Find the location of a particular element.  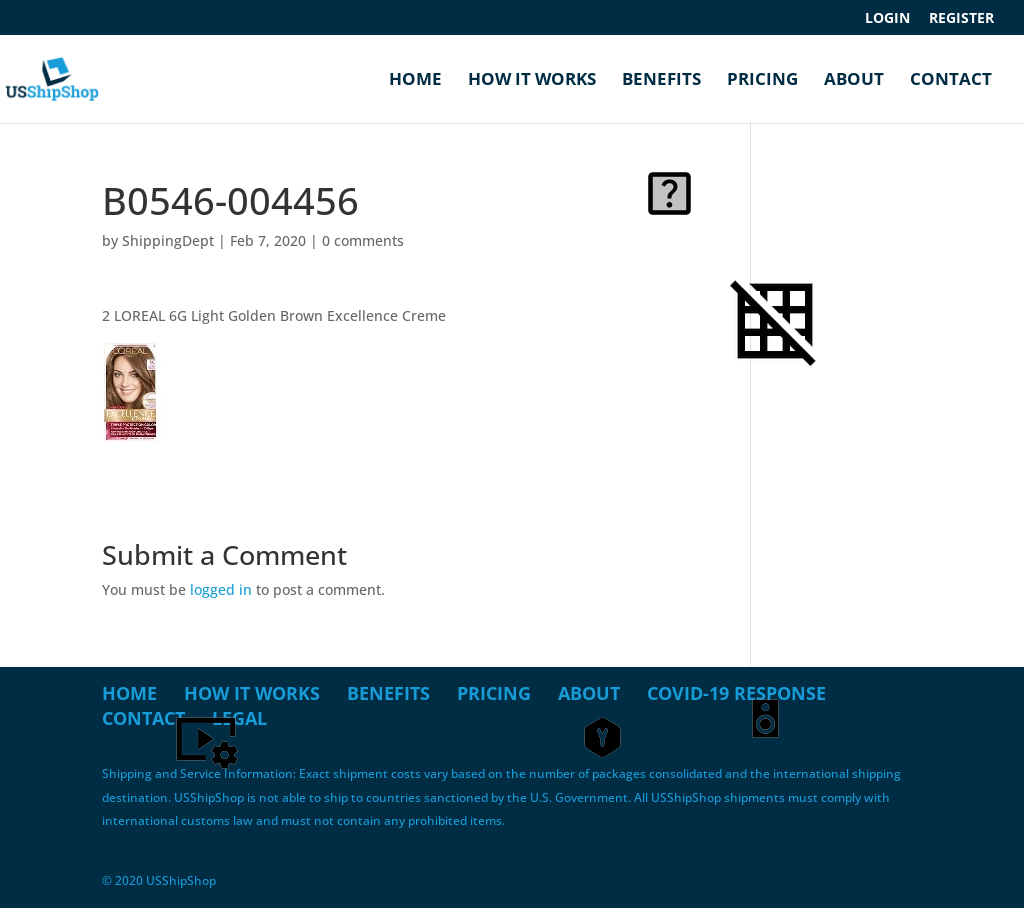

adjust video playback settings is located at coordinates (206, 739).